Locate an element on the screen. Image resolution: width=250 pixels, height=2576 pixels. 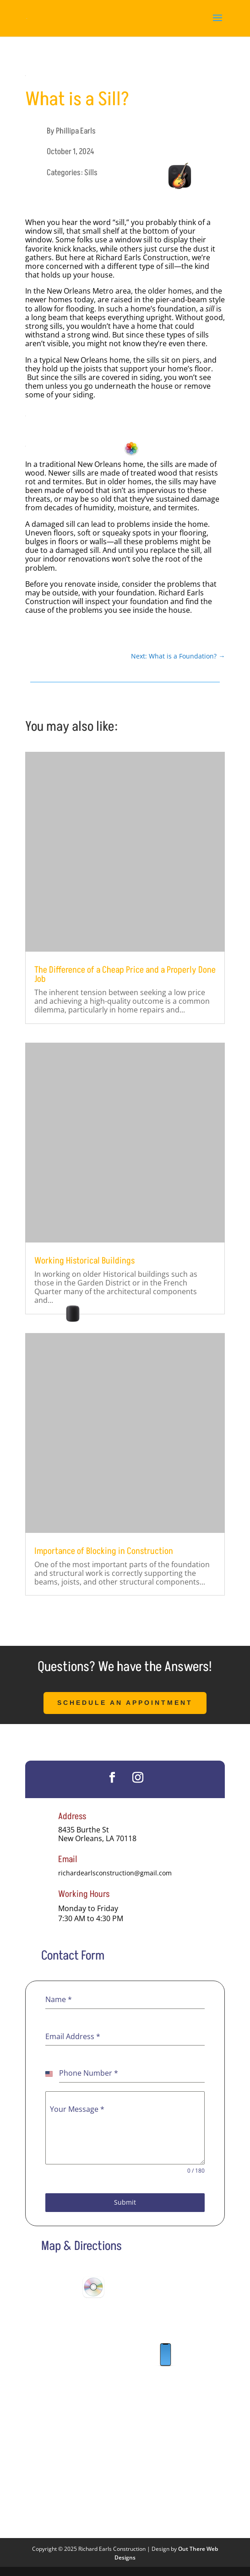
apple homepod smart speaker device is located at coordinates (73, 1314).